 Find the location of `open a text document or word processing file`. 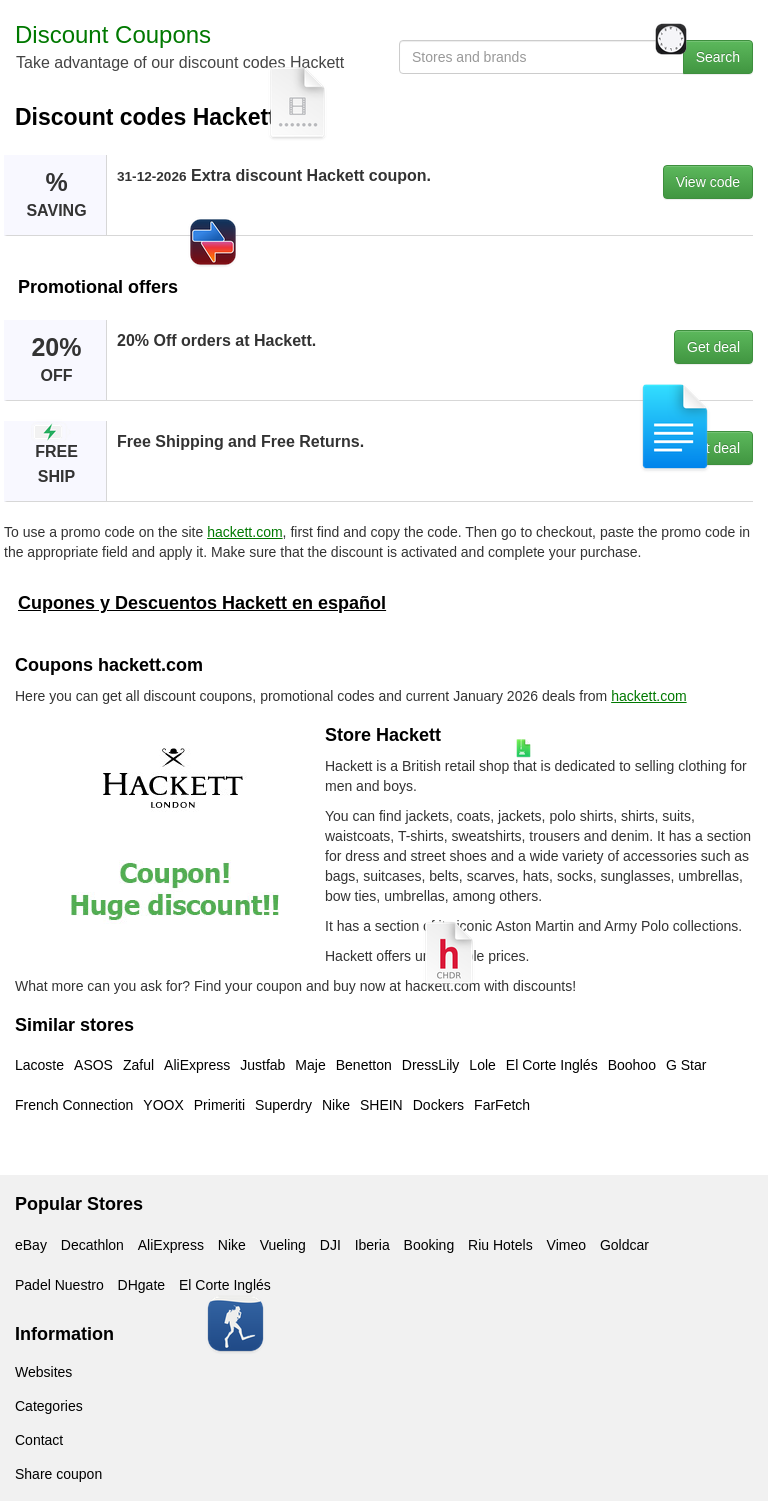

open a text document or word processing file is located at coordinates (675, 428).